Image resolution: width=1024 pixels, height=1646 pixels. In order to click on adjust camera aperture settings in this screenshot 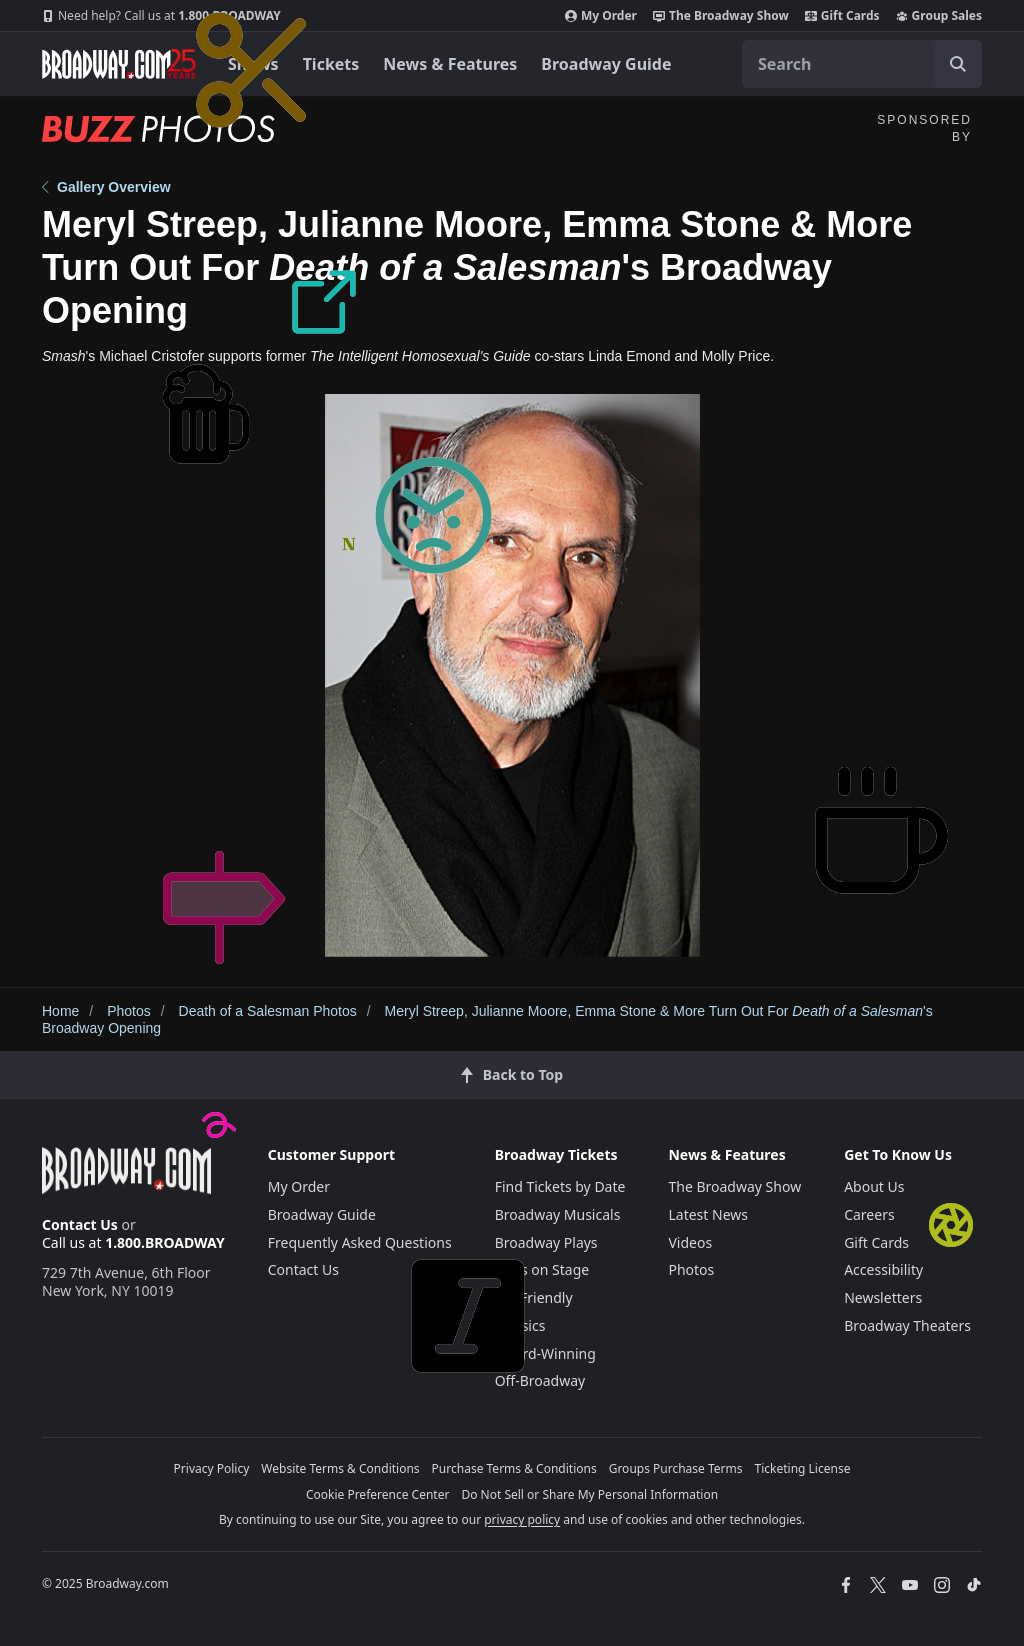, I will do `click(951, 1225)`.